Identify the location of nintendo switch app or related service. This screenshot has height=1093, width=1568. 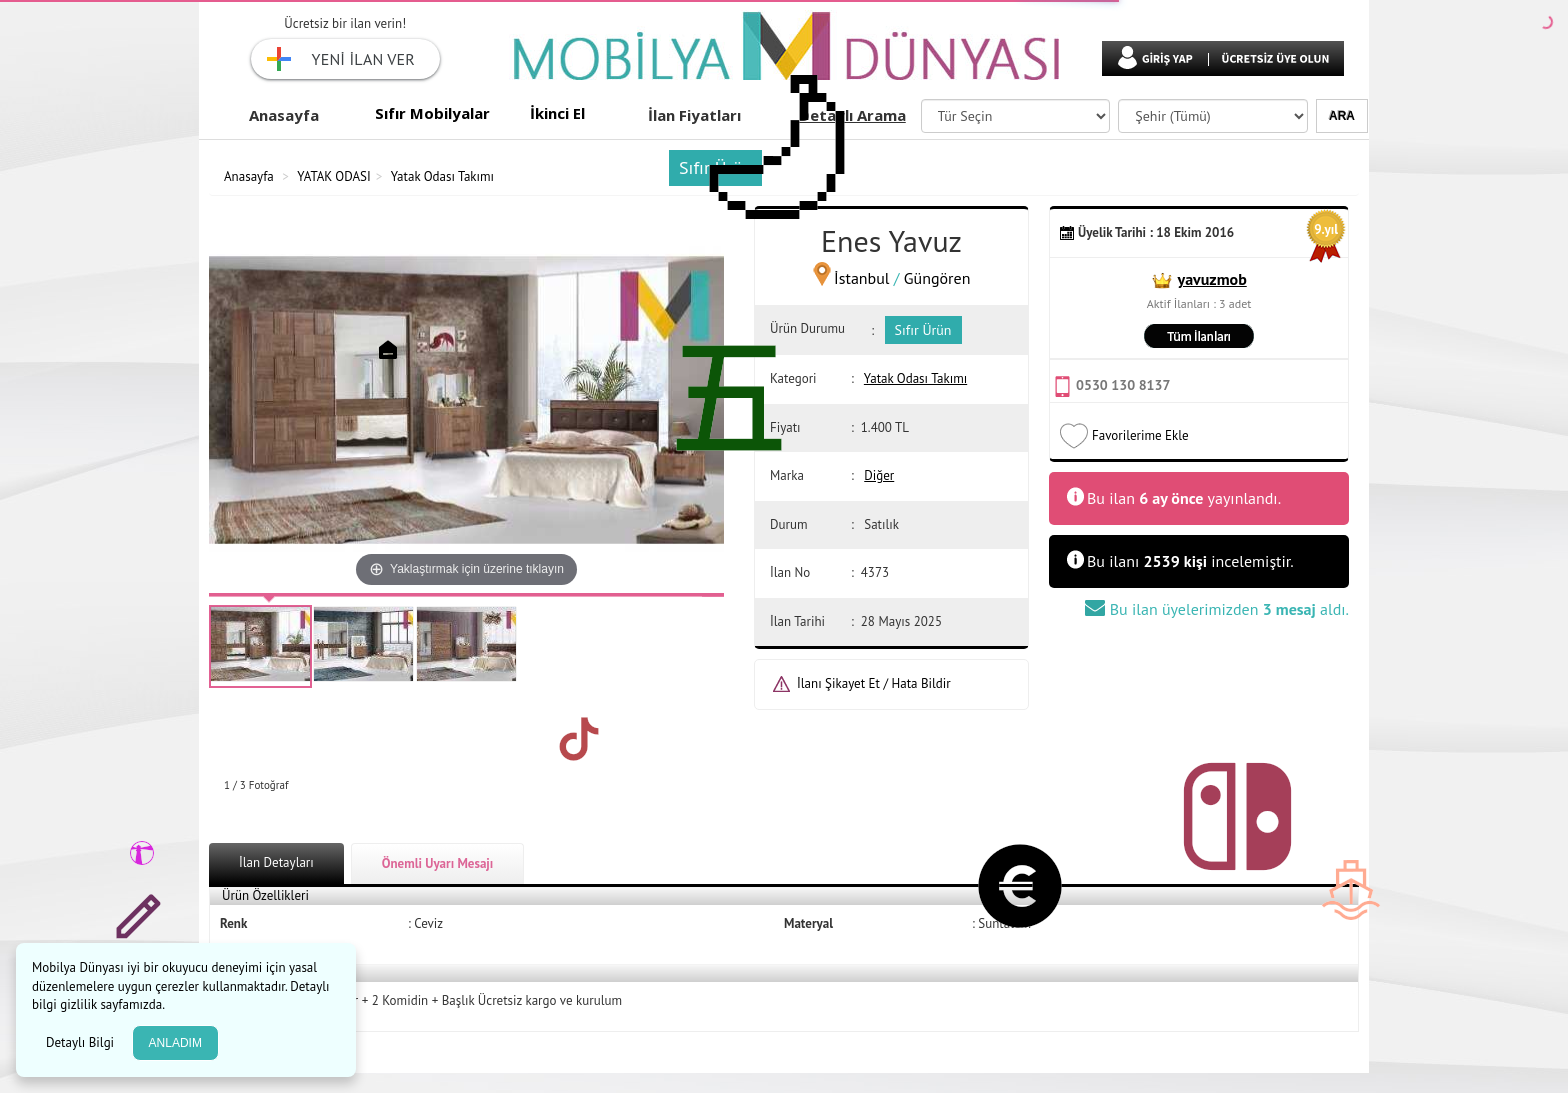
(1237, 816).